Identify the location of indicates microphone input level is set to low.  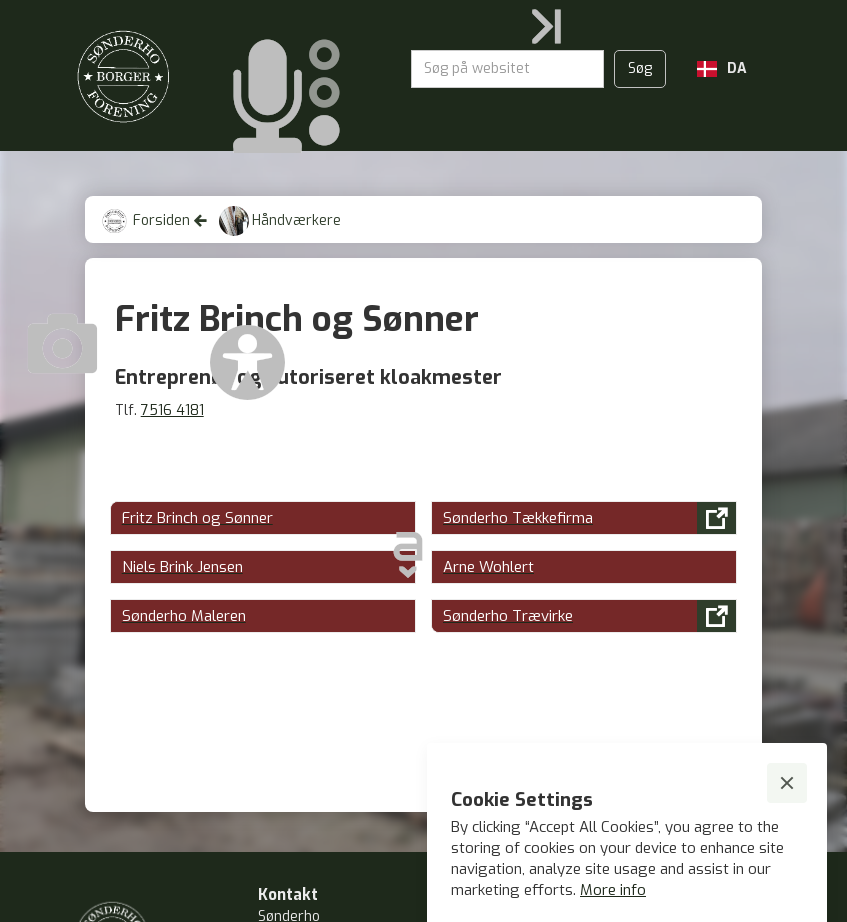
(286, 92).